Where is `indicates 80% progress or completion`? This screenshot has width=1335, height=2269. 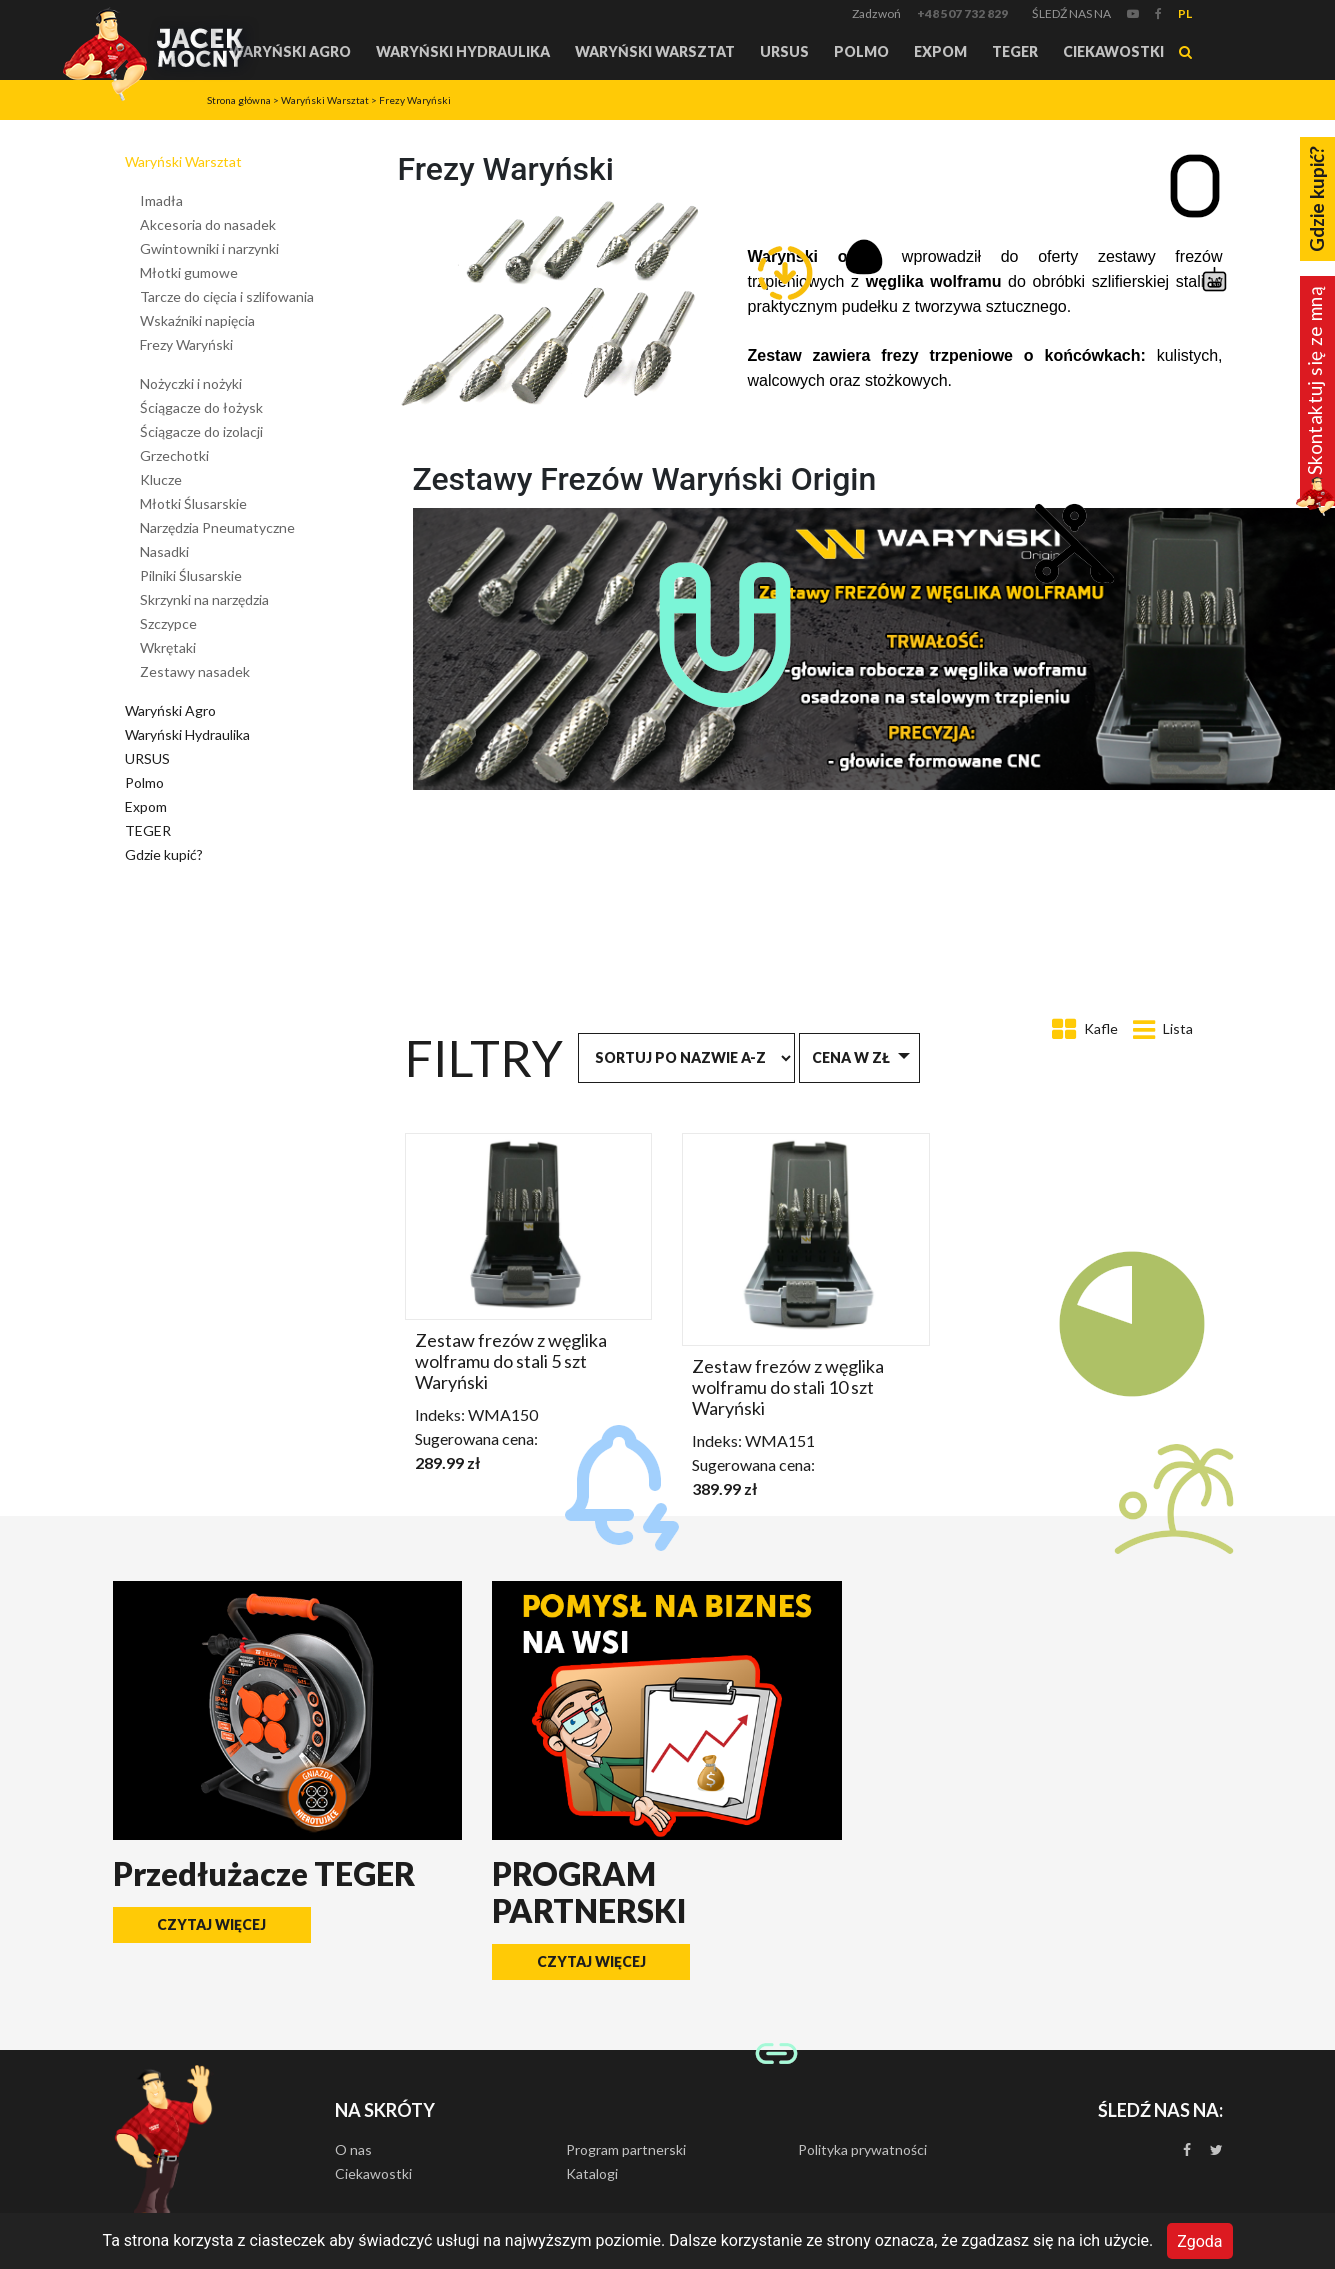
indicates 80% progress or completion is located at coordinates (1132, 1324).